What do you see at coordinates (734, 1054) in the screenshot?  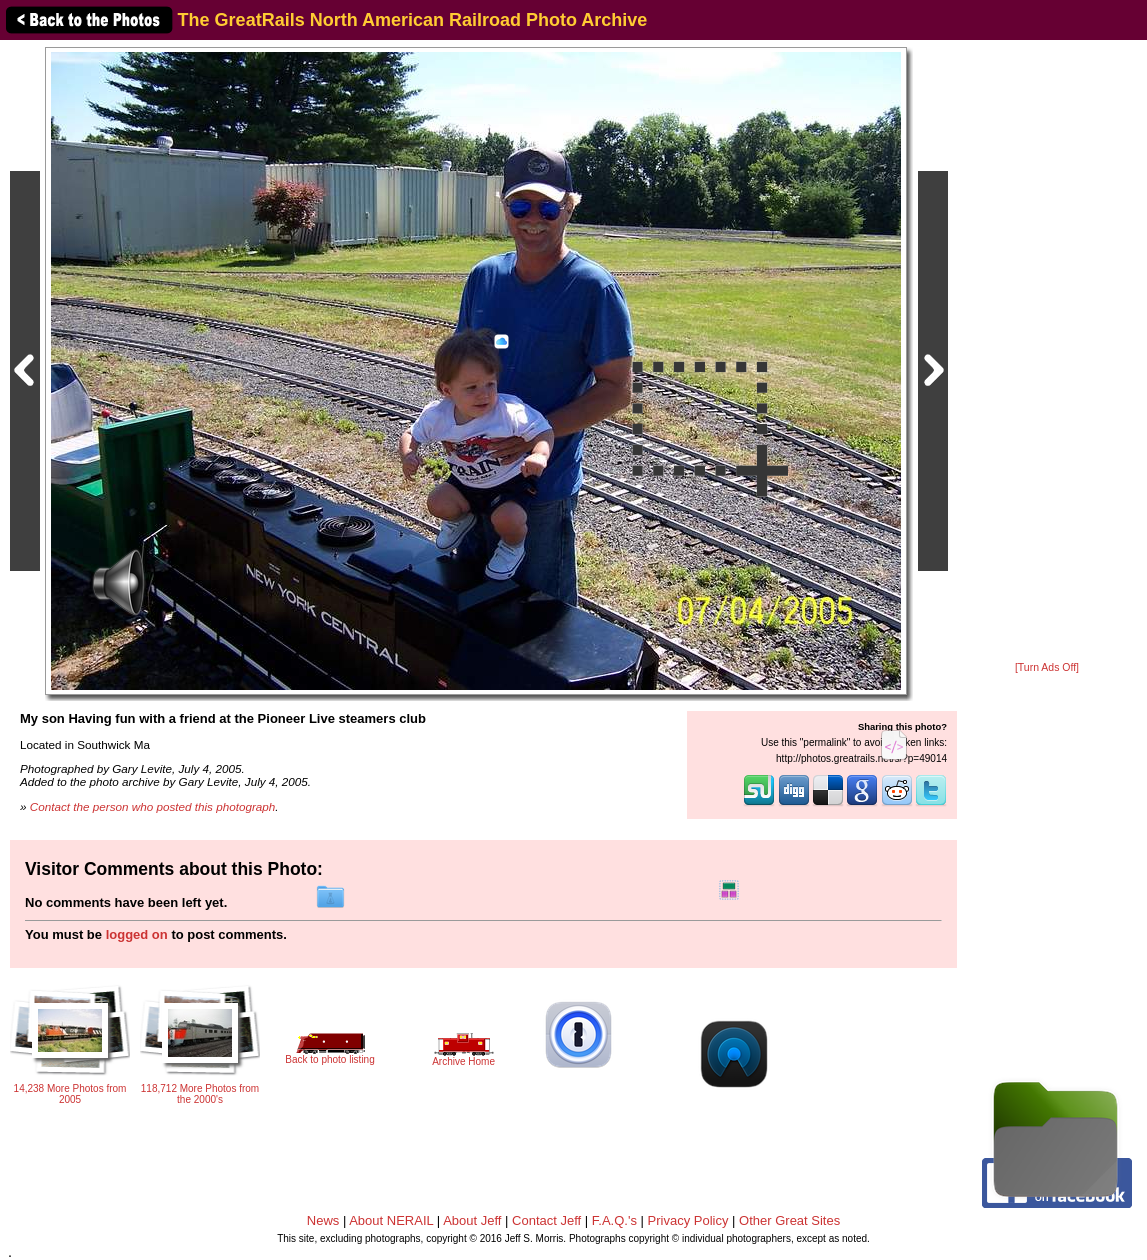 I see `open airdrop to share files wirelessly` at bounding box center [734, 1054].